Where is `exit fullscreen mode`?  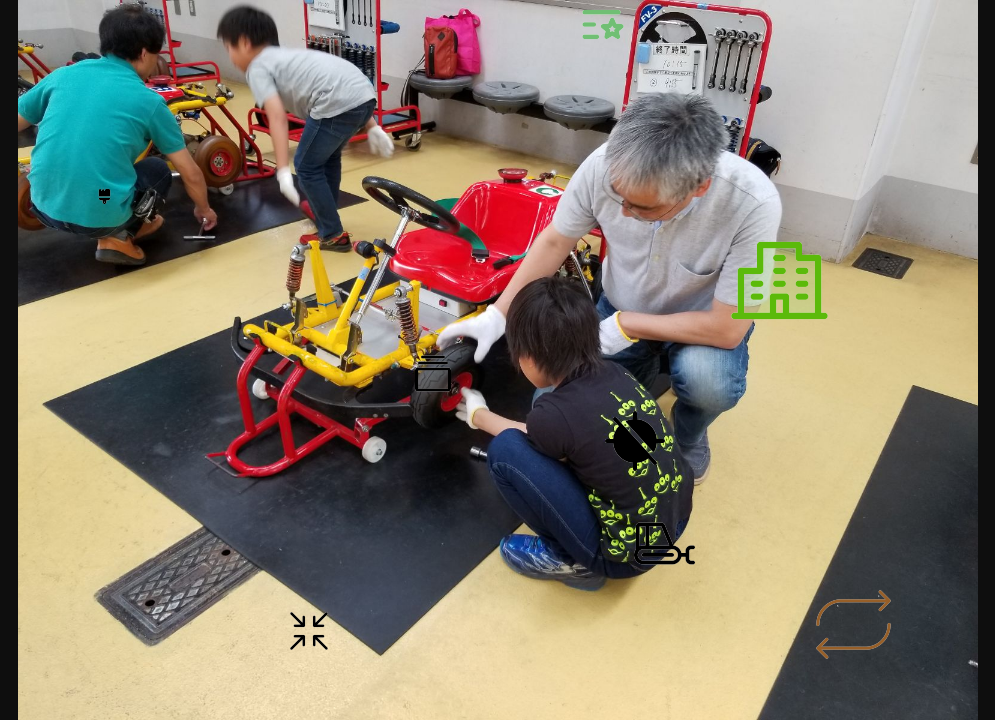 exit fullscreen mode is located at coordinates (309, 631).